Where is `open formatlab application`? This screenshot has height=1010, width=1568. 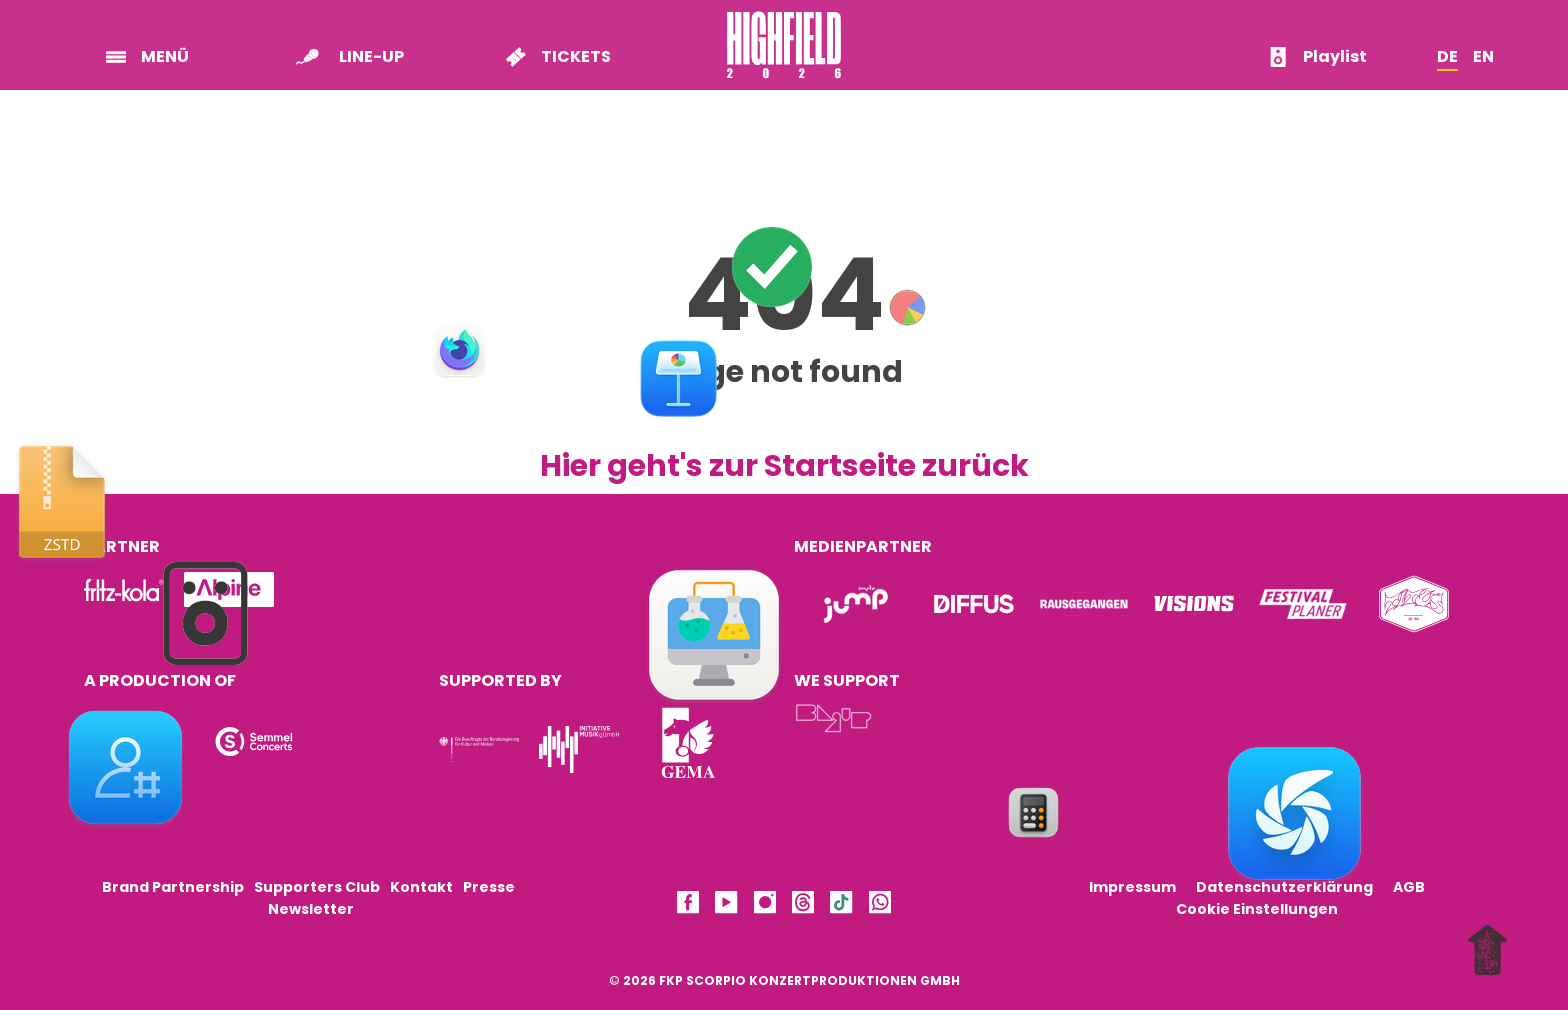 open formatlab application is located at coordinates (714, 635).